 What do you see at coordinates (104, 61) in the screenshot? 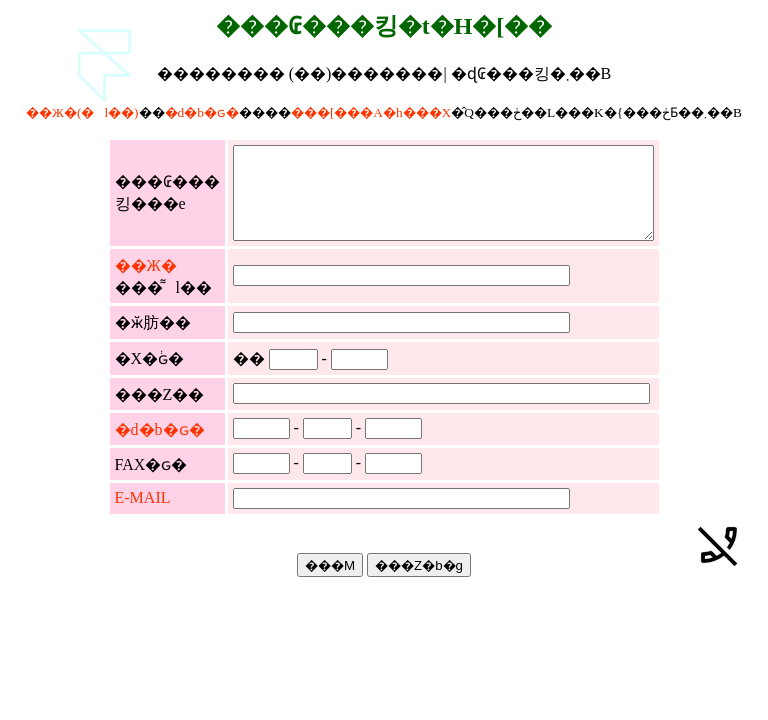
I see `open framer app` at bounding box center [104, 61].